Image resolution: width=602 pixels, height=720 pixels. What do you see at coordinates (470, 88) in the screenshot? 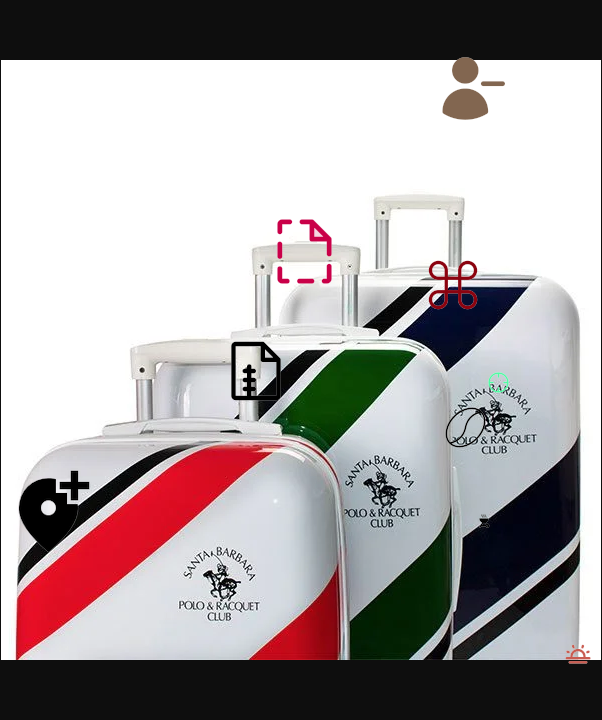
I see `remove a user or contact` at bounding box center [470, 88].